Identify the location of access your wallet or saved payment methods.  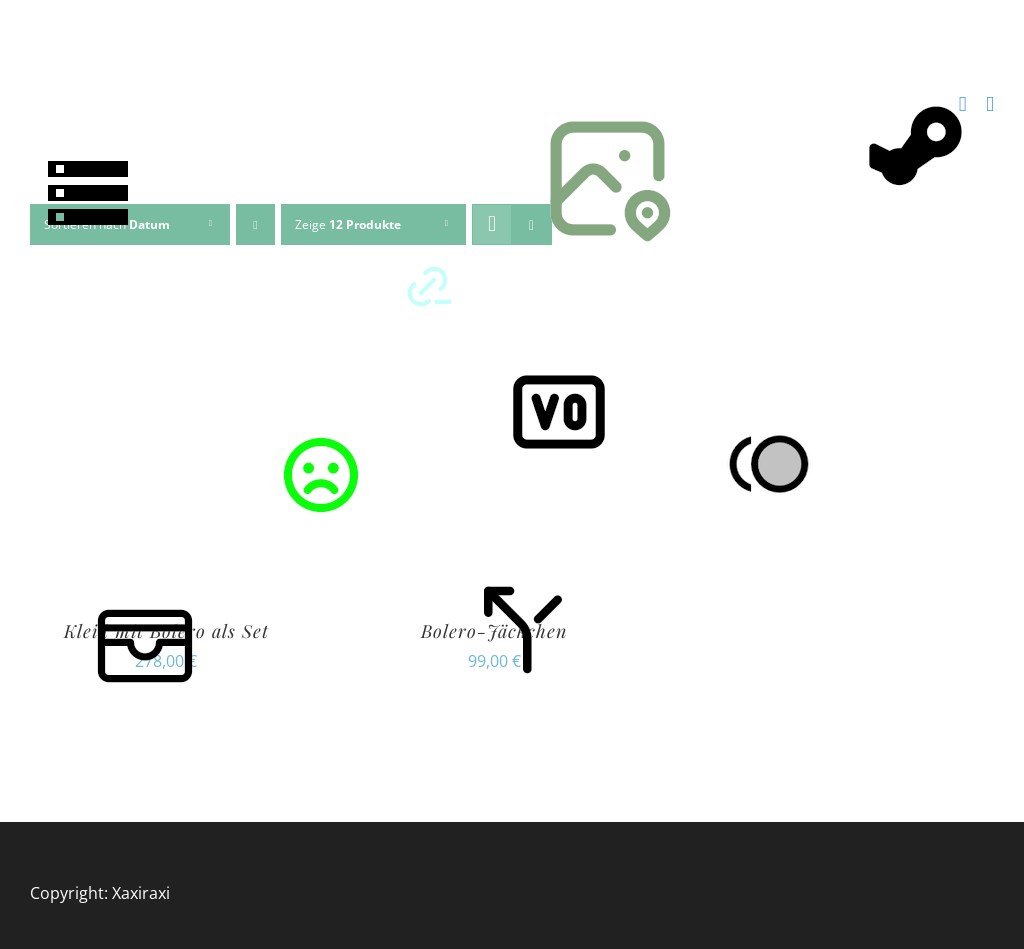
(145, 646).